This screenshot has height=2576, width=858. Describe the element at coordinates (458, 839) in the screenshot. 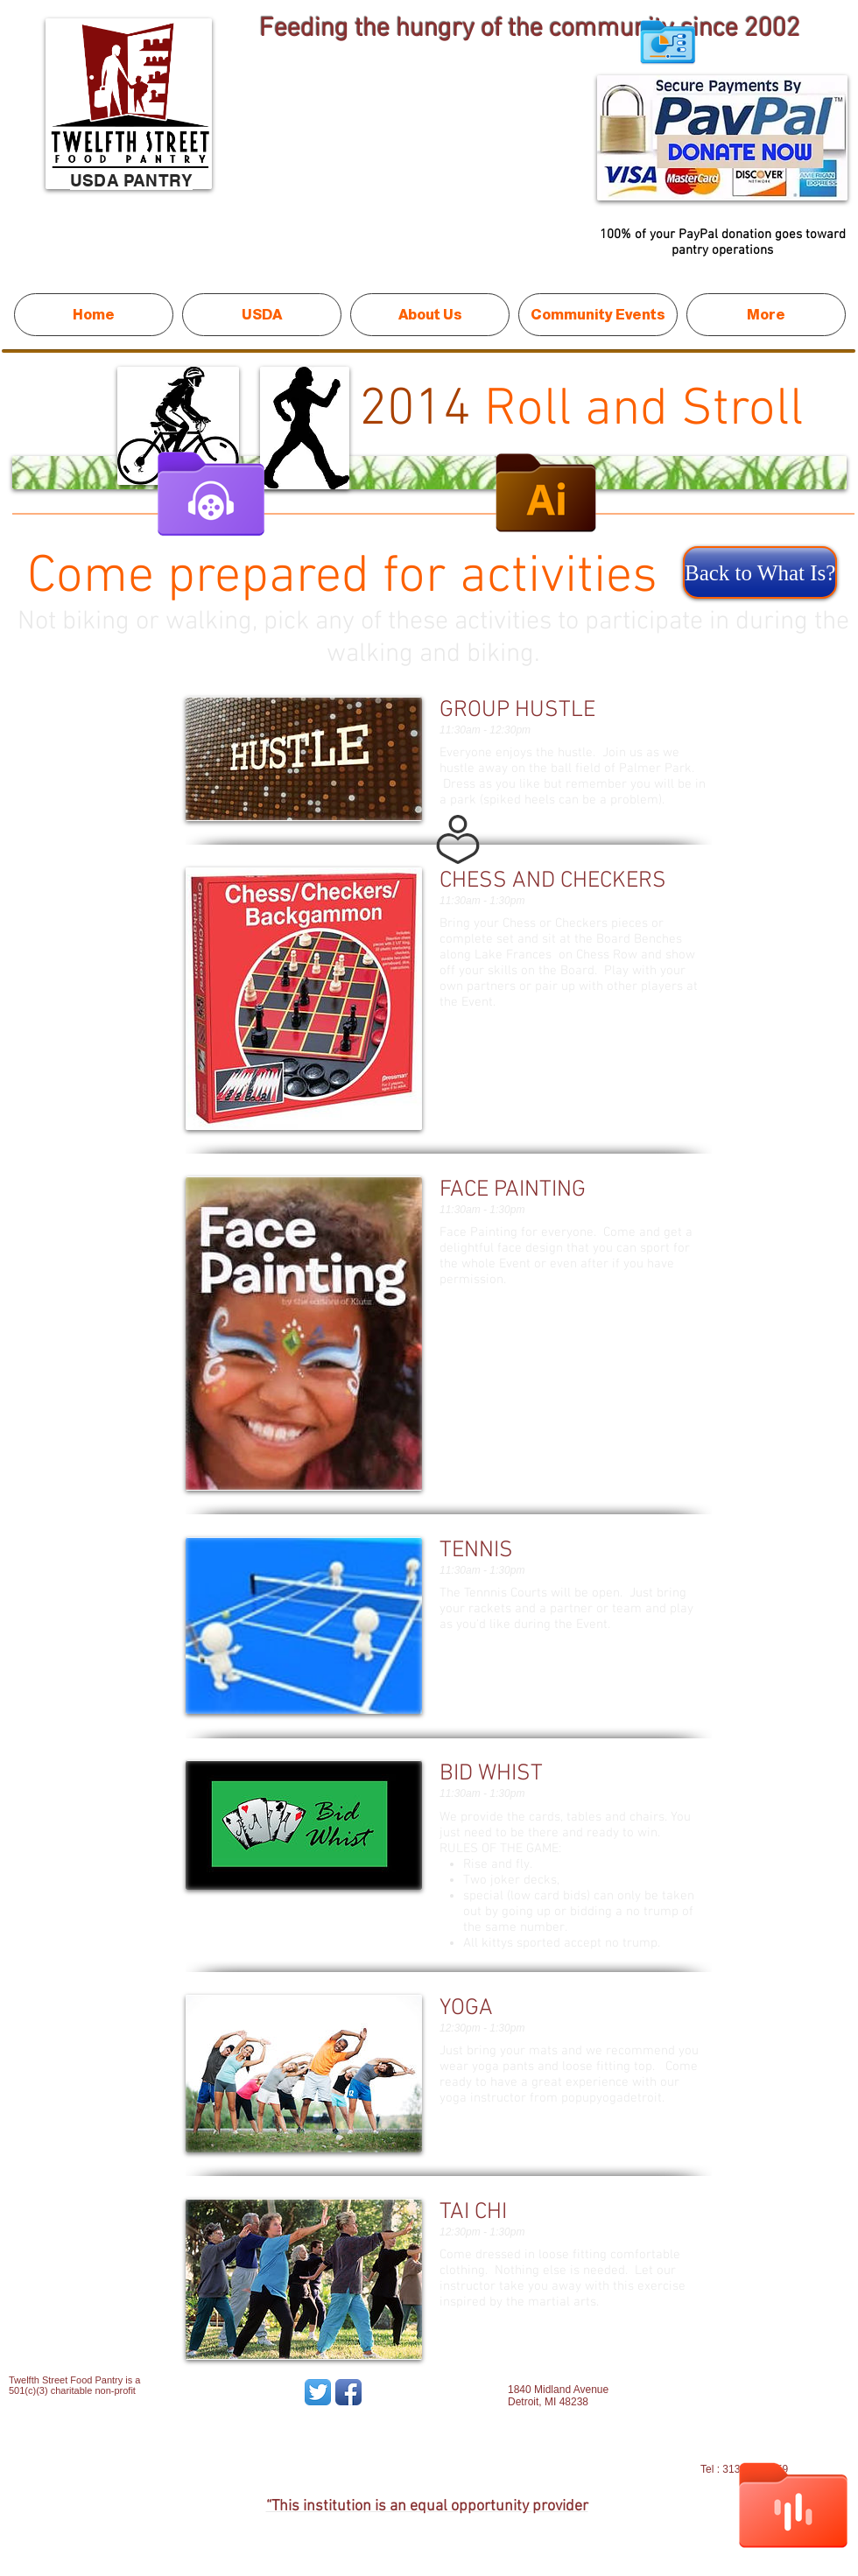

I see `access digital wellbeing settings` at that location.